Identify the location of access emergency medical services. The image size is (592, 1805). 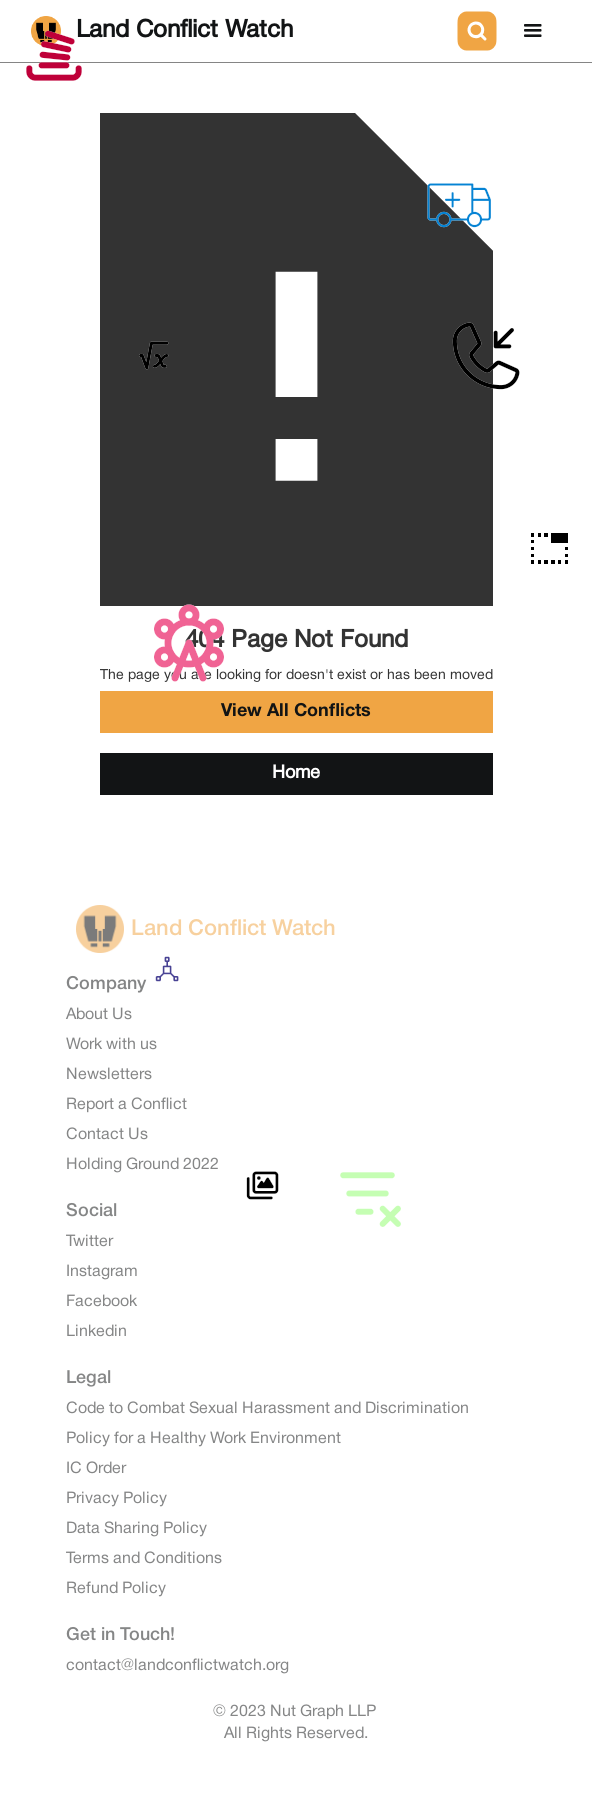
(457, 202).